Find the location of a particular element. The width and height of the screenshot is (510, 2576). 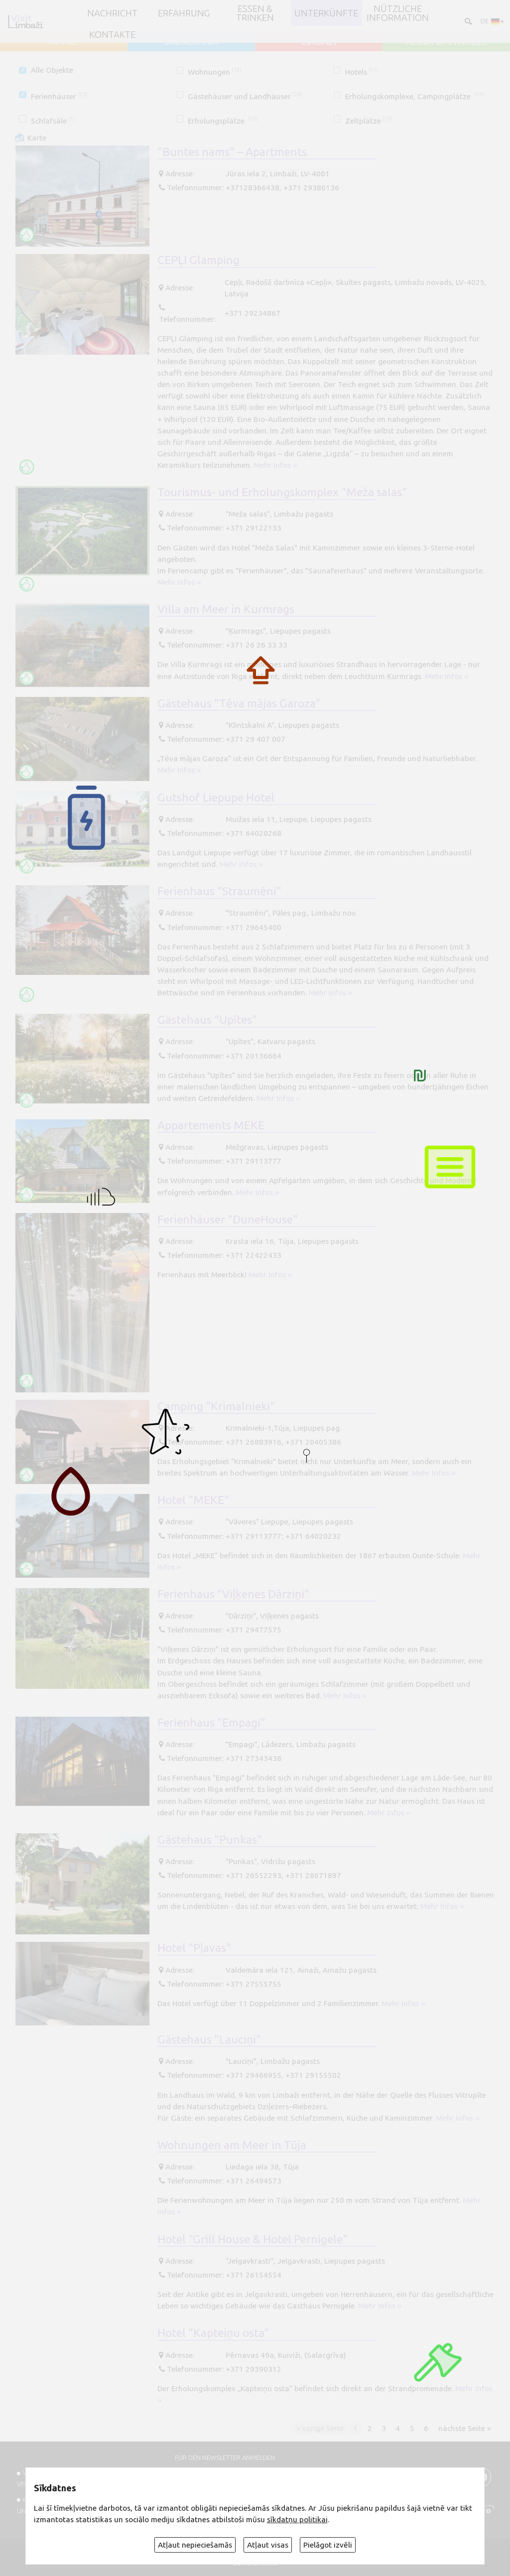

mark a location on a map is located at coordinates (306, 1456).